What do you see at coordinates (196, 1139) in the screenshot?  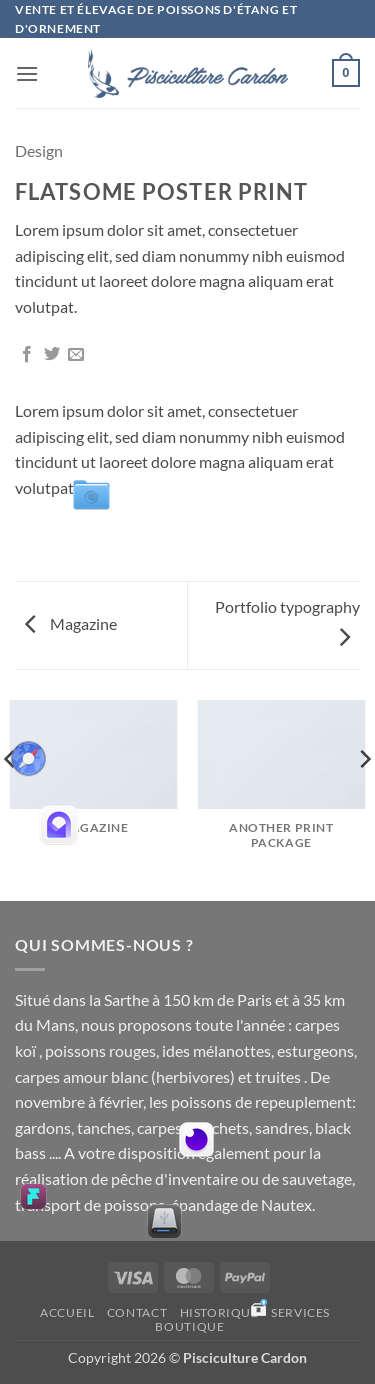 I see `open insomnia api client` at bounding box center [196, 1139].